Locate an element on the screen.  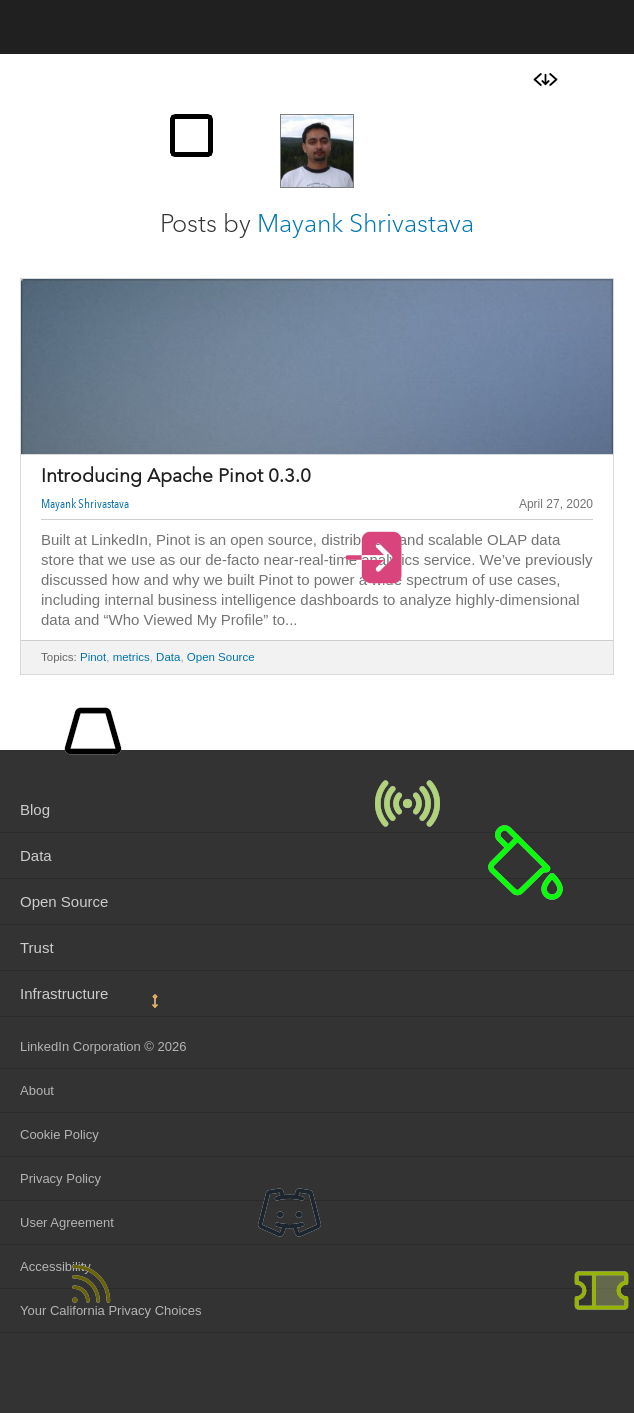
open Discord is located at coordinates (289, 1211).